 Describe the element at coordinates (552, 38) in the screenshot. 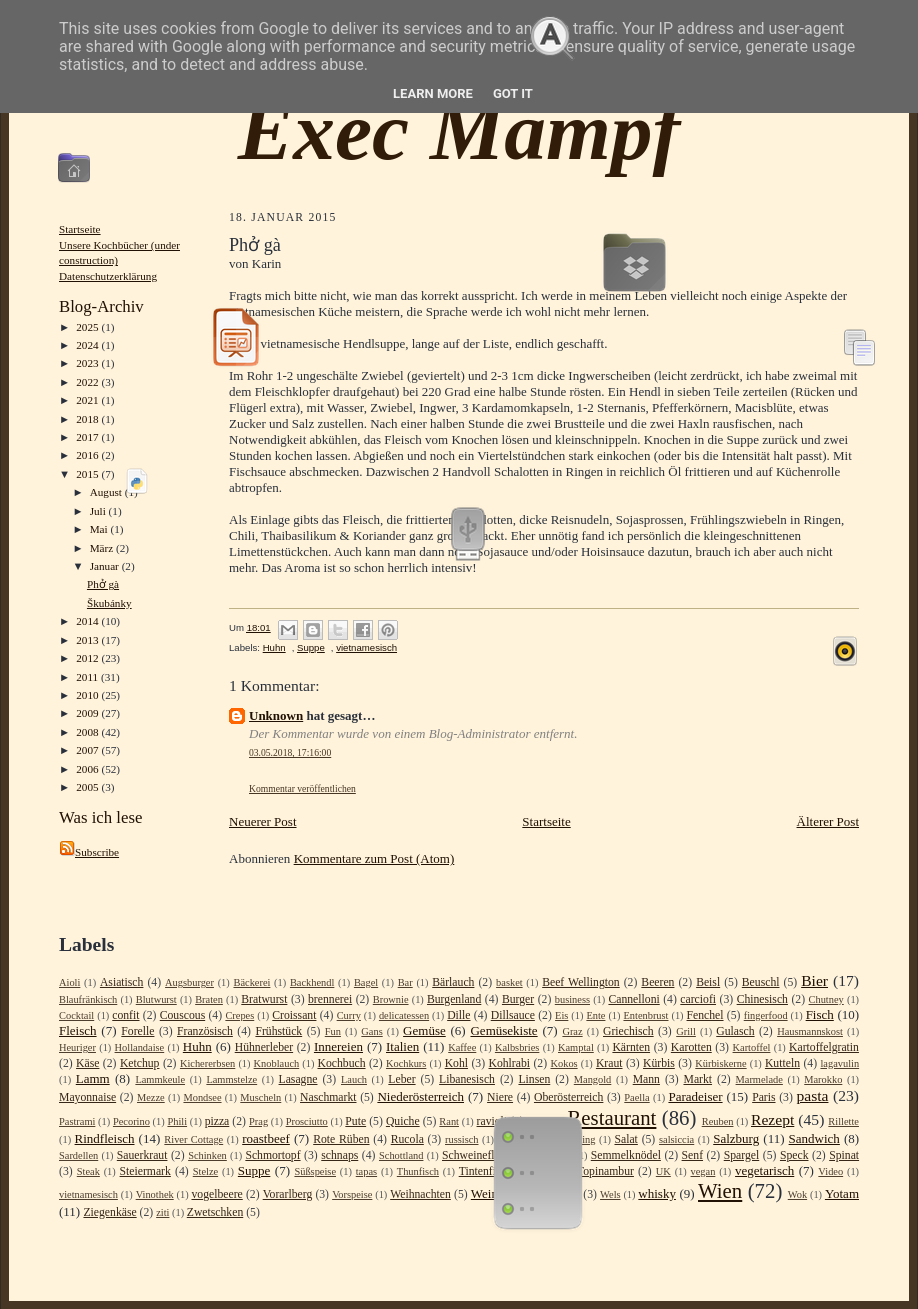

I see `search for text or content` at that location.